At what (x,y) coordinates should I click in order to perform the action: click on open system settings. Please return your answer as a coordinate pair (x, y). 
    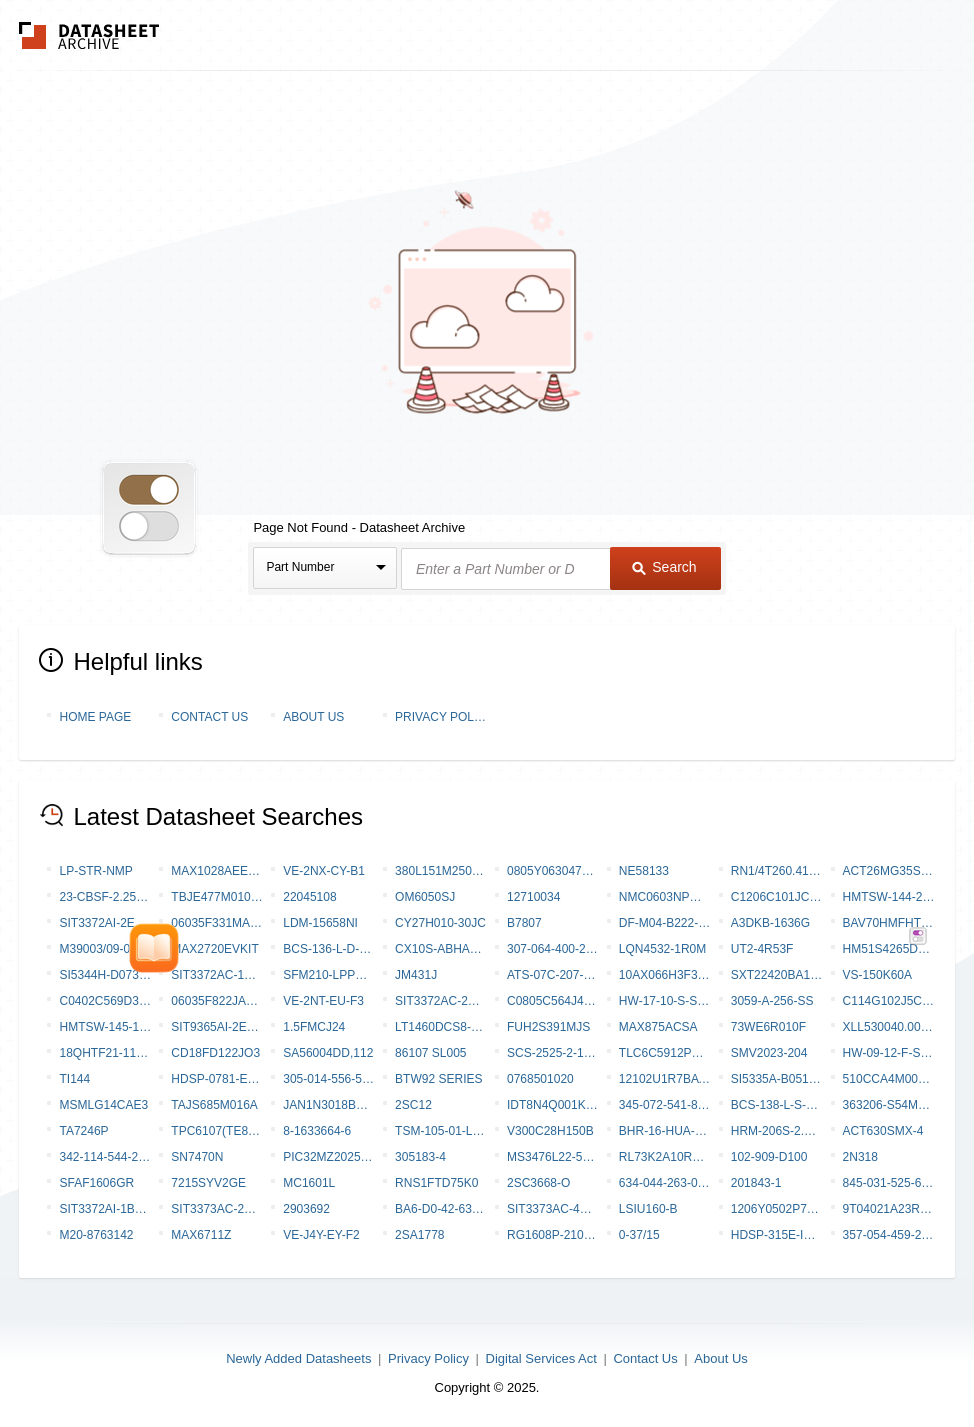
    Looking at the image, I should click on (918, 936).